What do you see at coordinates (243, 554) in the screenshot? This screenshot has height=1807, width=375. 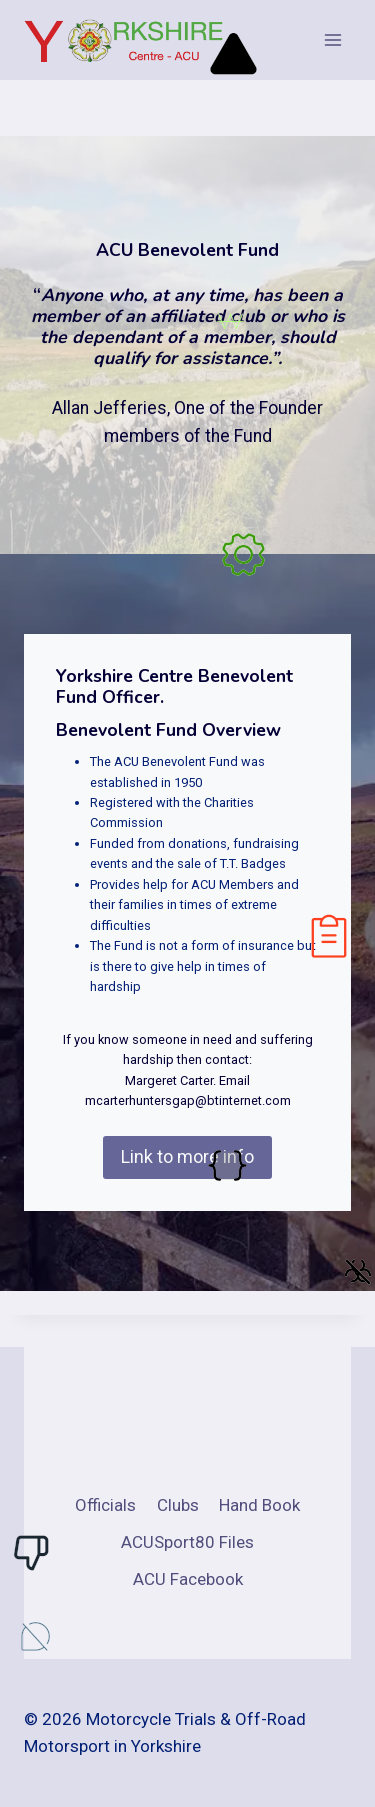 I see `access settings` at bounding box center [243, 554].